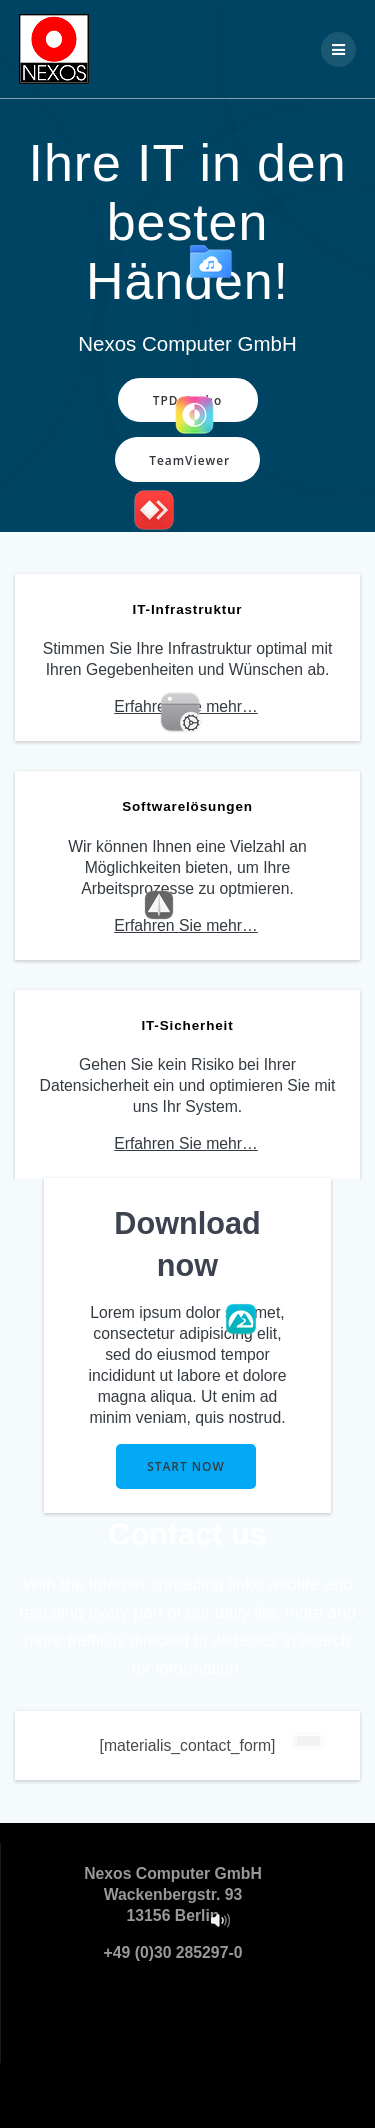  What do you see at coordinates (210, 262) in the screenshot?
I see `open folder containing downloaded youtube audio files` at bounding box center [210, 262].